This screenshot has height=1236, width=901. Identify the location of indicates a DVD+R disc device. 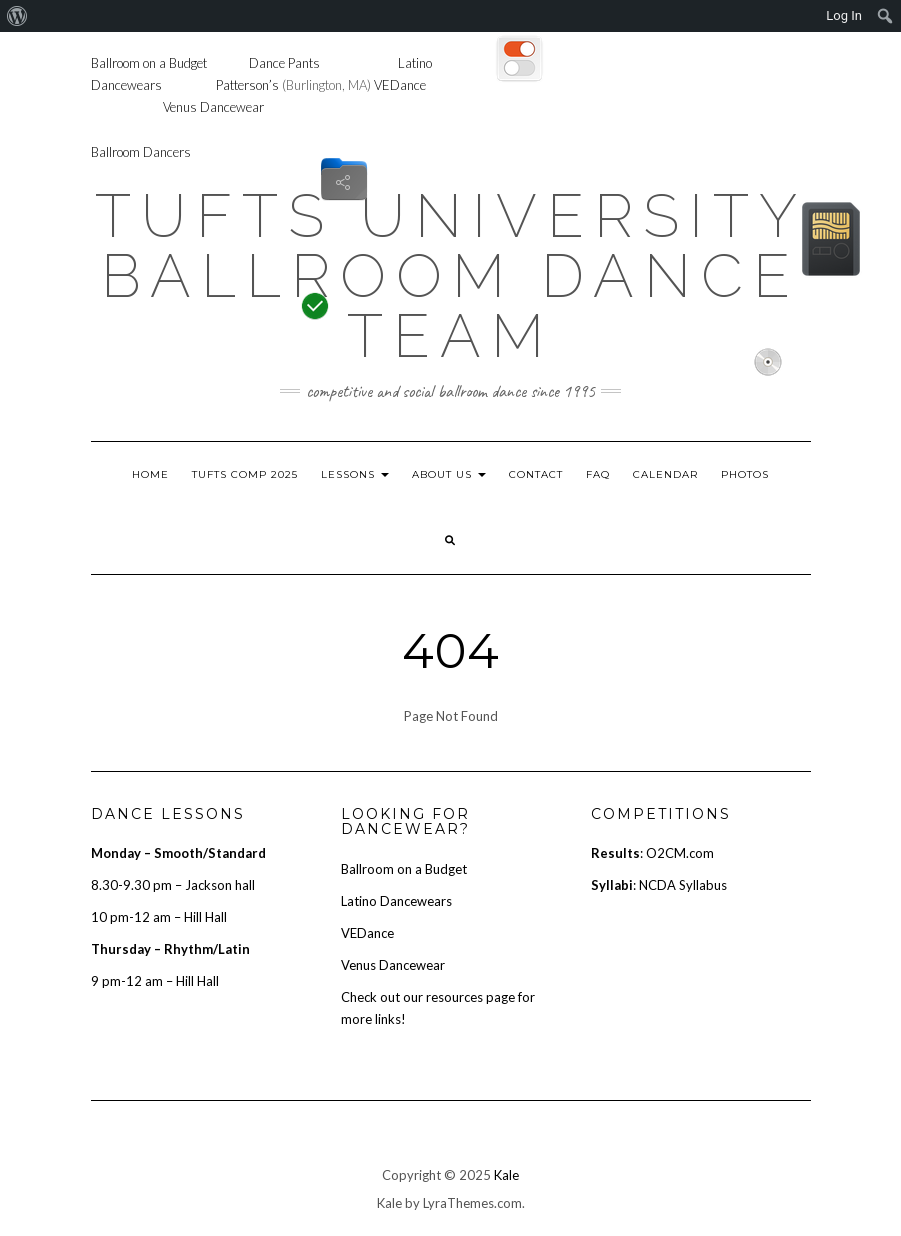
(768, 362).